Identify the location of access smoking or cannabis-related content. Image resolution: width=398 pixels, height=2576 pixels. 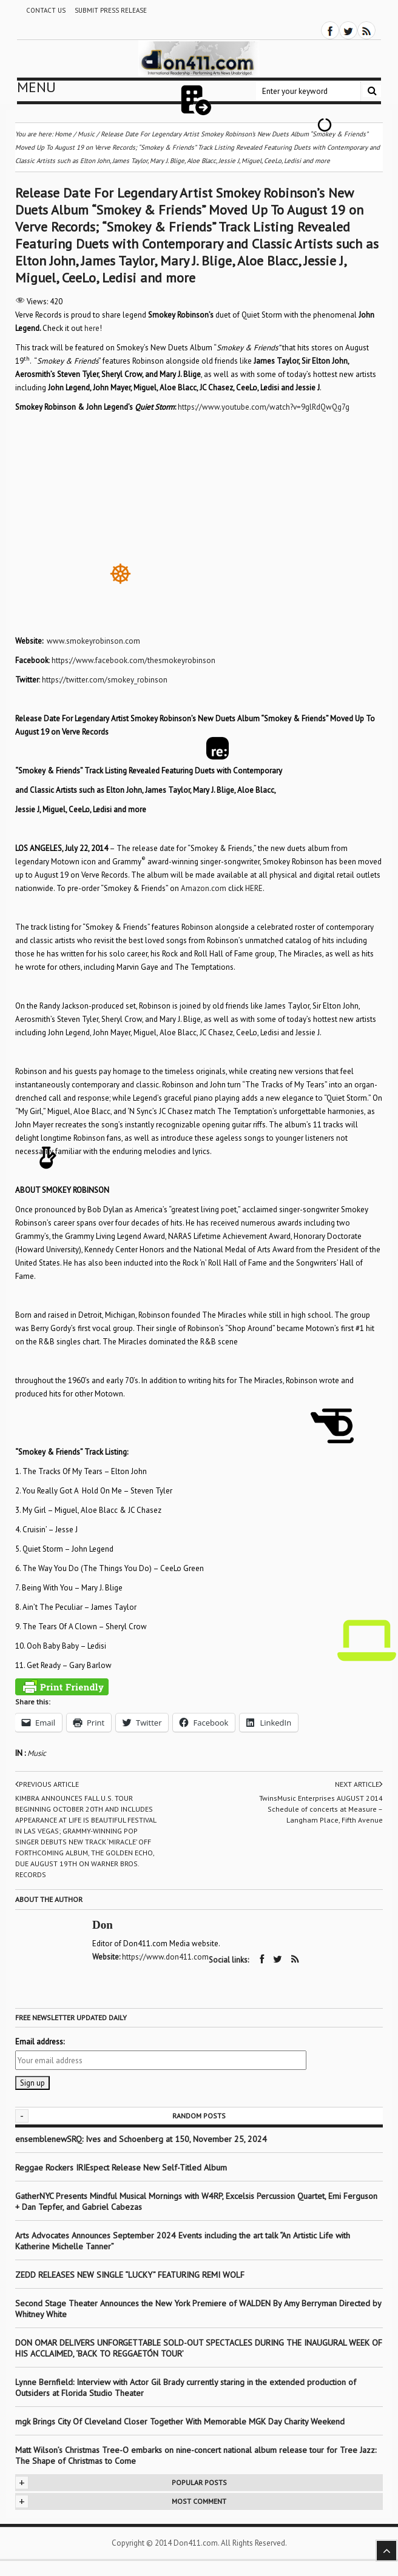
(47, 1158).